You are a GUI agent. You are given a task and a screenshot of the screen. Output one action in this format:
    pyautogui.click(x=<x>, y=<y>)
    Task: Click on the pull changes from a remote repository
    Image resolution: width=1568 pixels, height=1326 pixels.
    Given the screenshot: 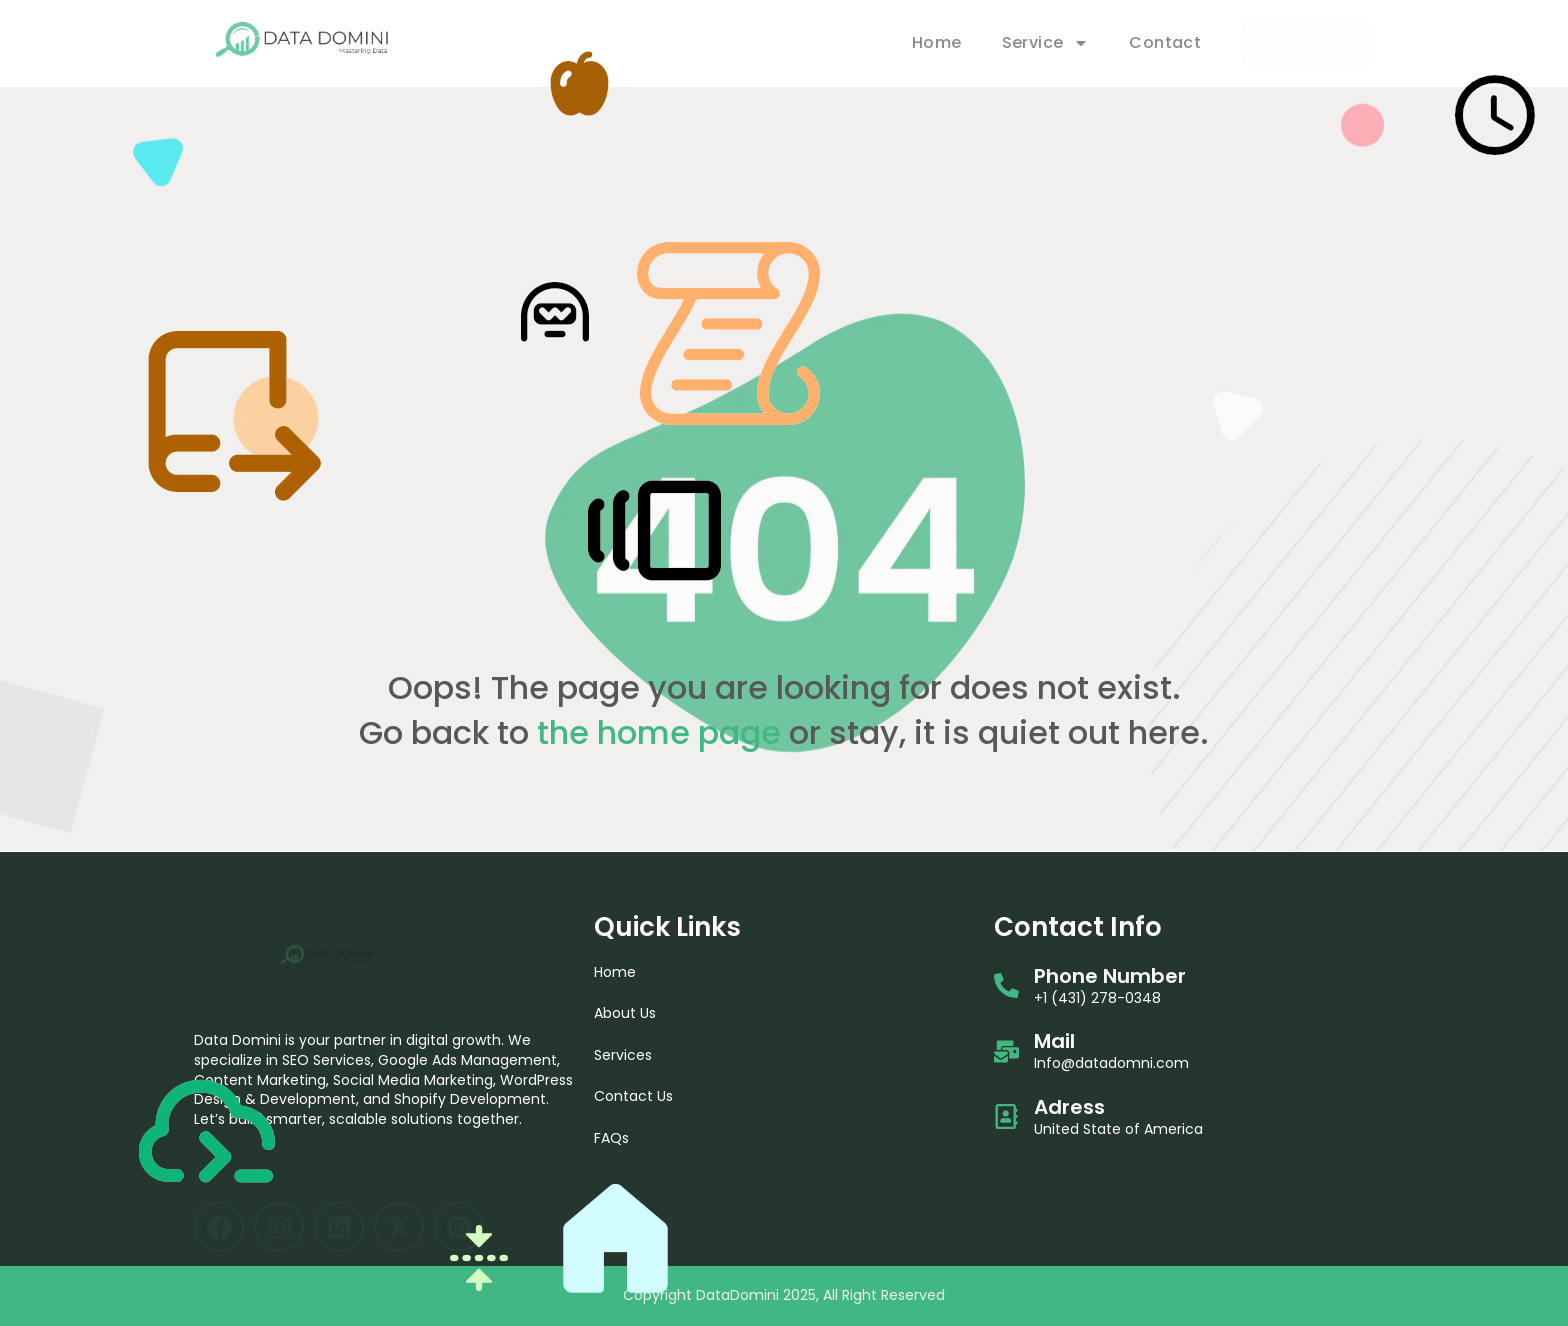 What is the action you would take?
    pyautogui.click(x=229, y=423)
    